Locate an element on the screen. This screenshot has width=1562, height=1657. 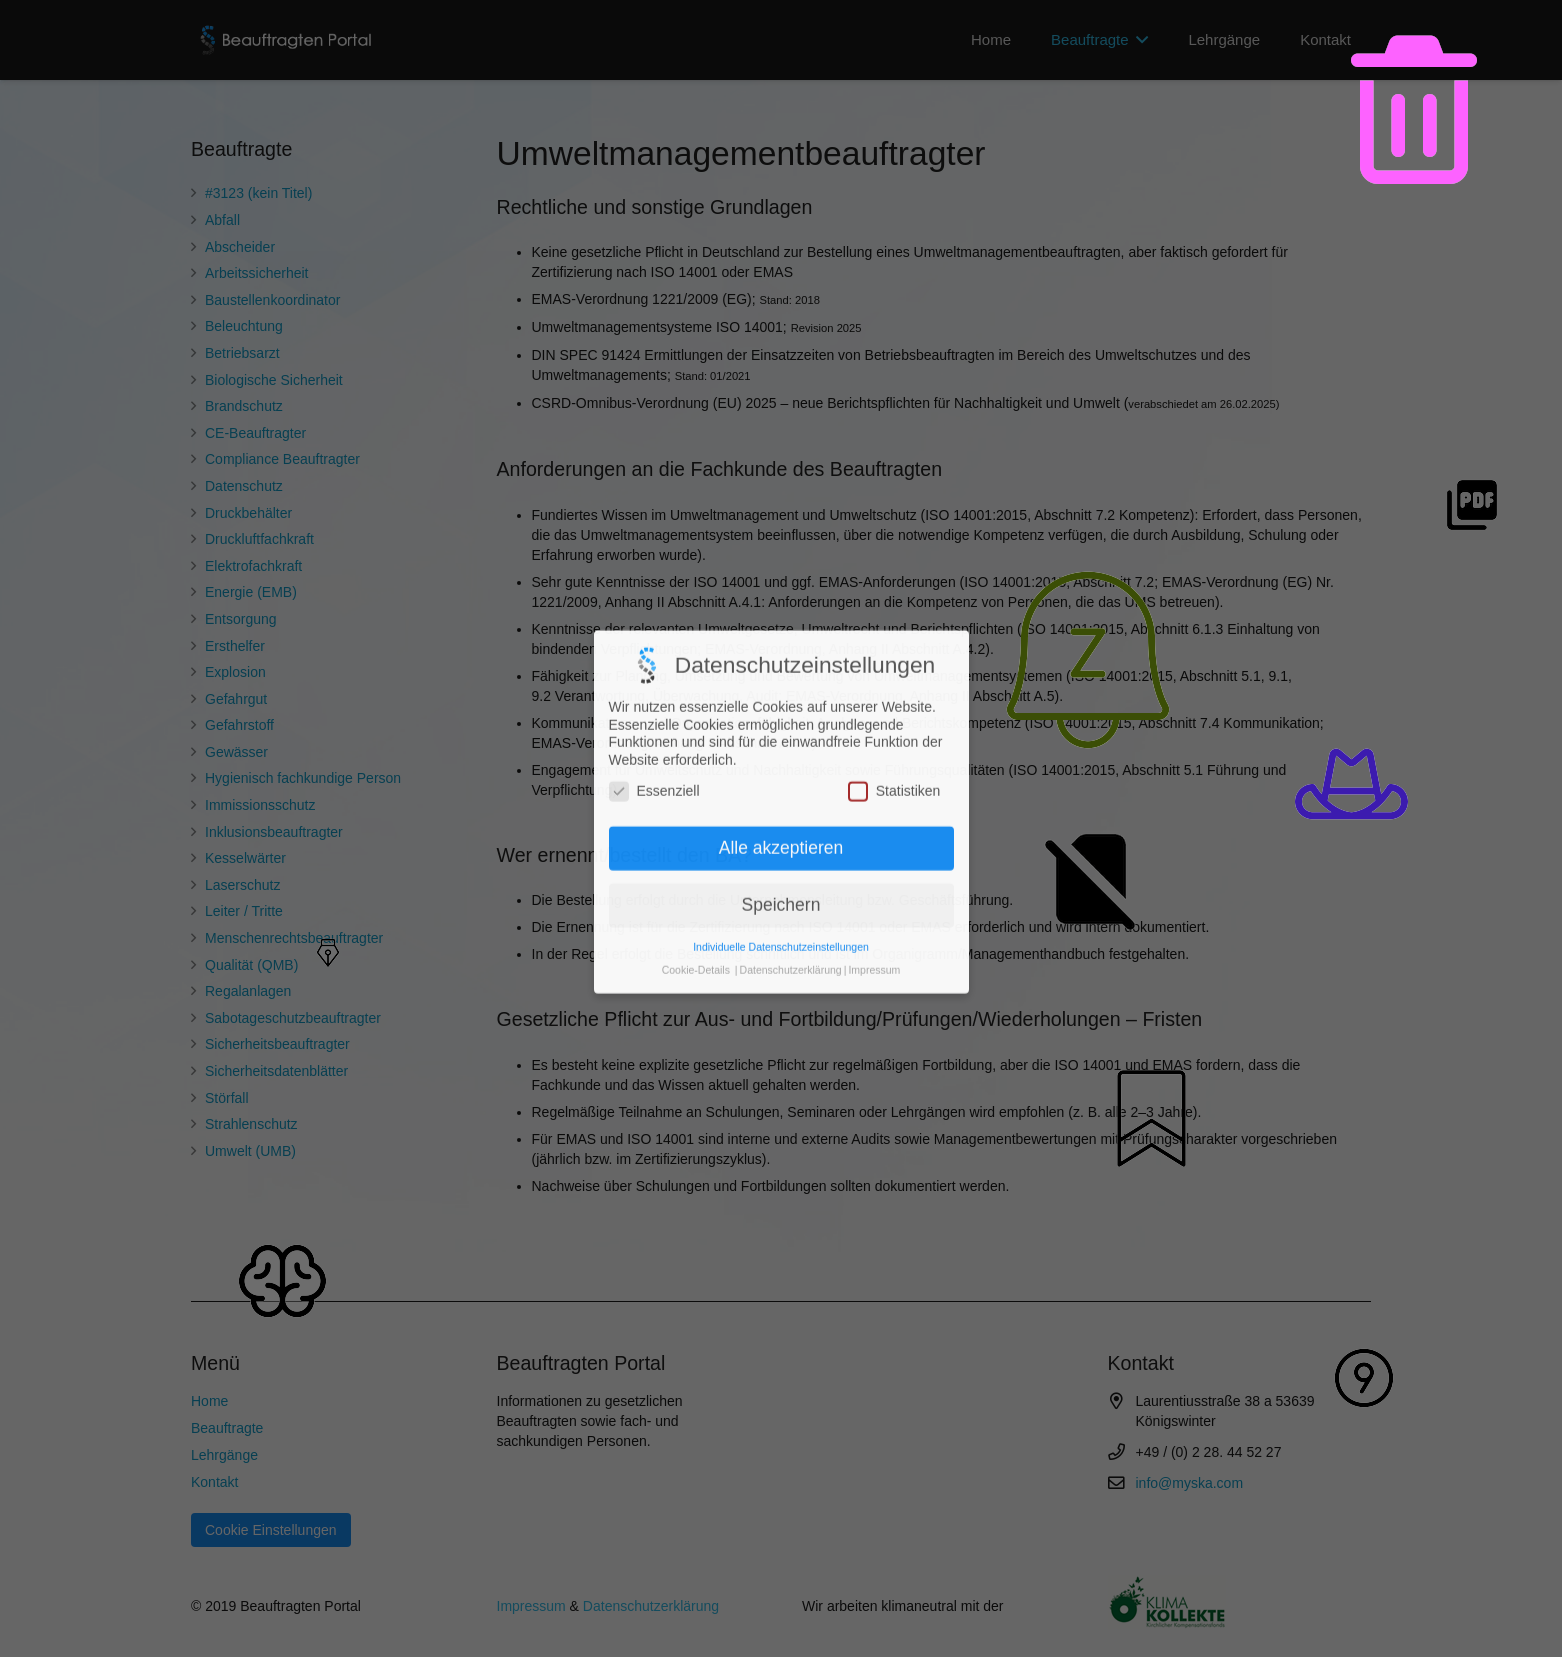
save or export as PDF is located at coordinates (1472, 505).